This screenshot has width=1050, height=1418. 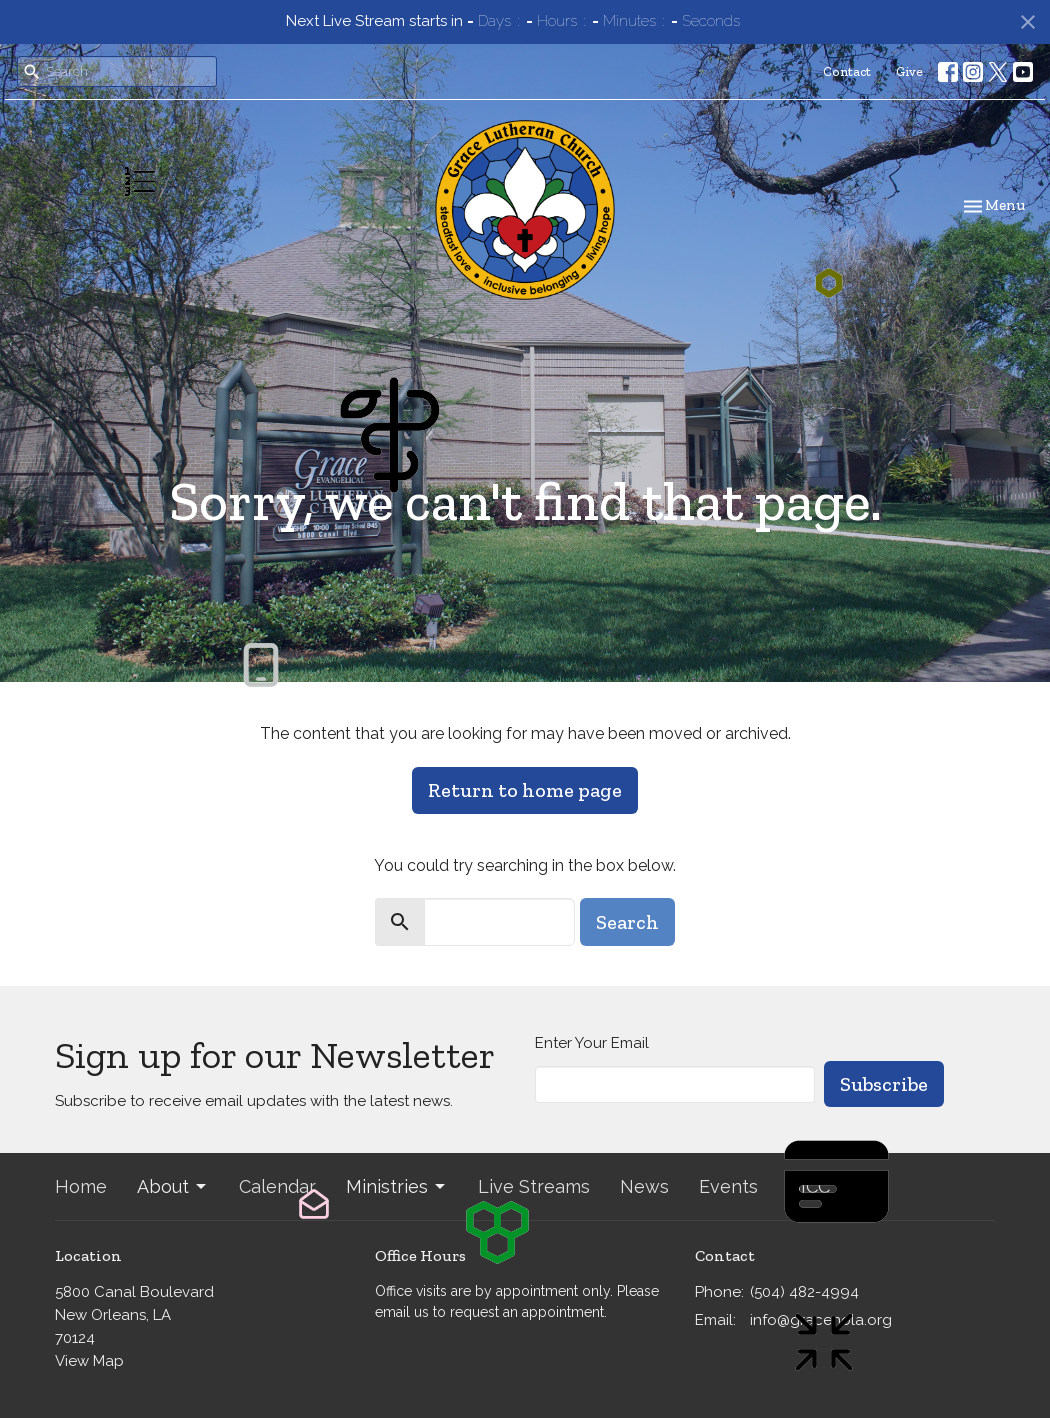 What do you see at coordinates (497, 1232) in the screenshot?
I see `view cell or grid layout` at bounding box center [497, 1232].